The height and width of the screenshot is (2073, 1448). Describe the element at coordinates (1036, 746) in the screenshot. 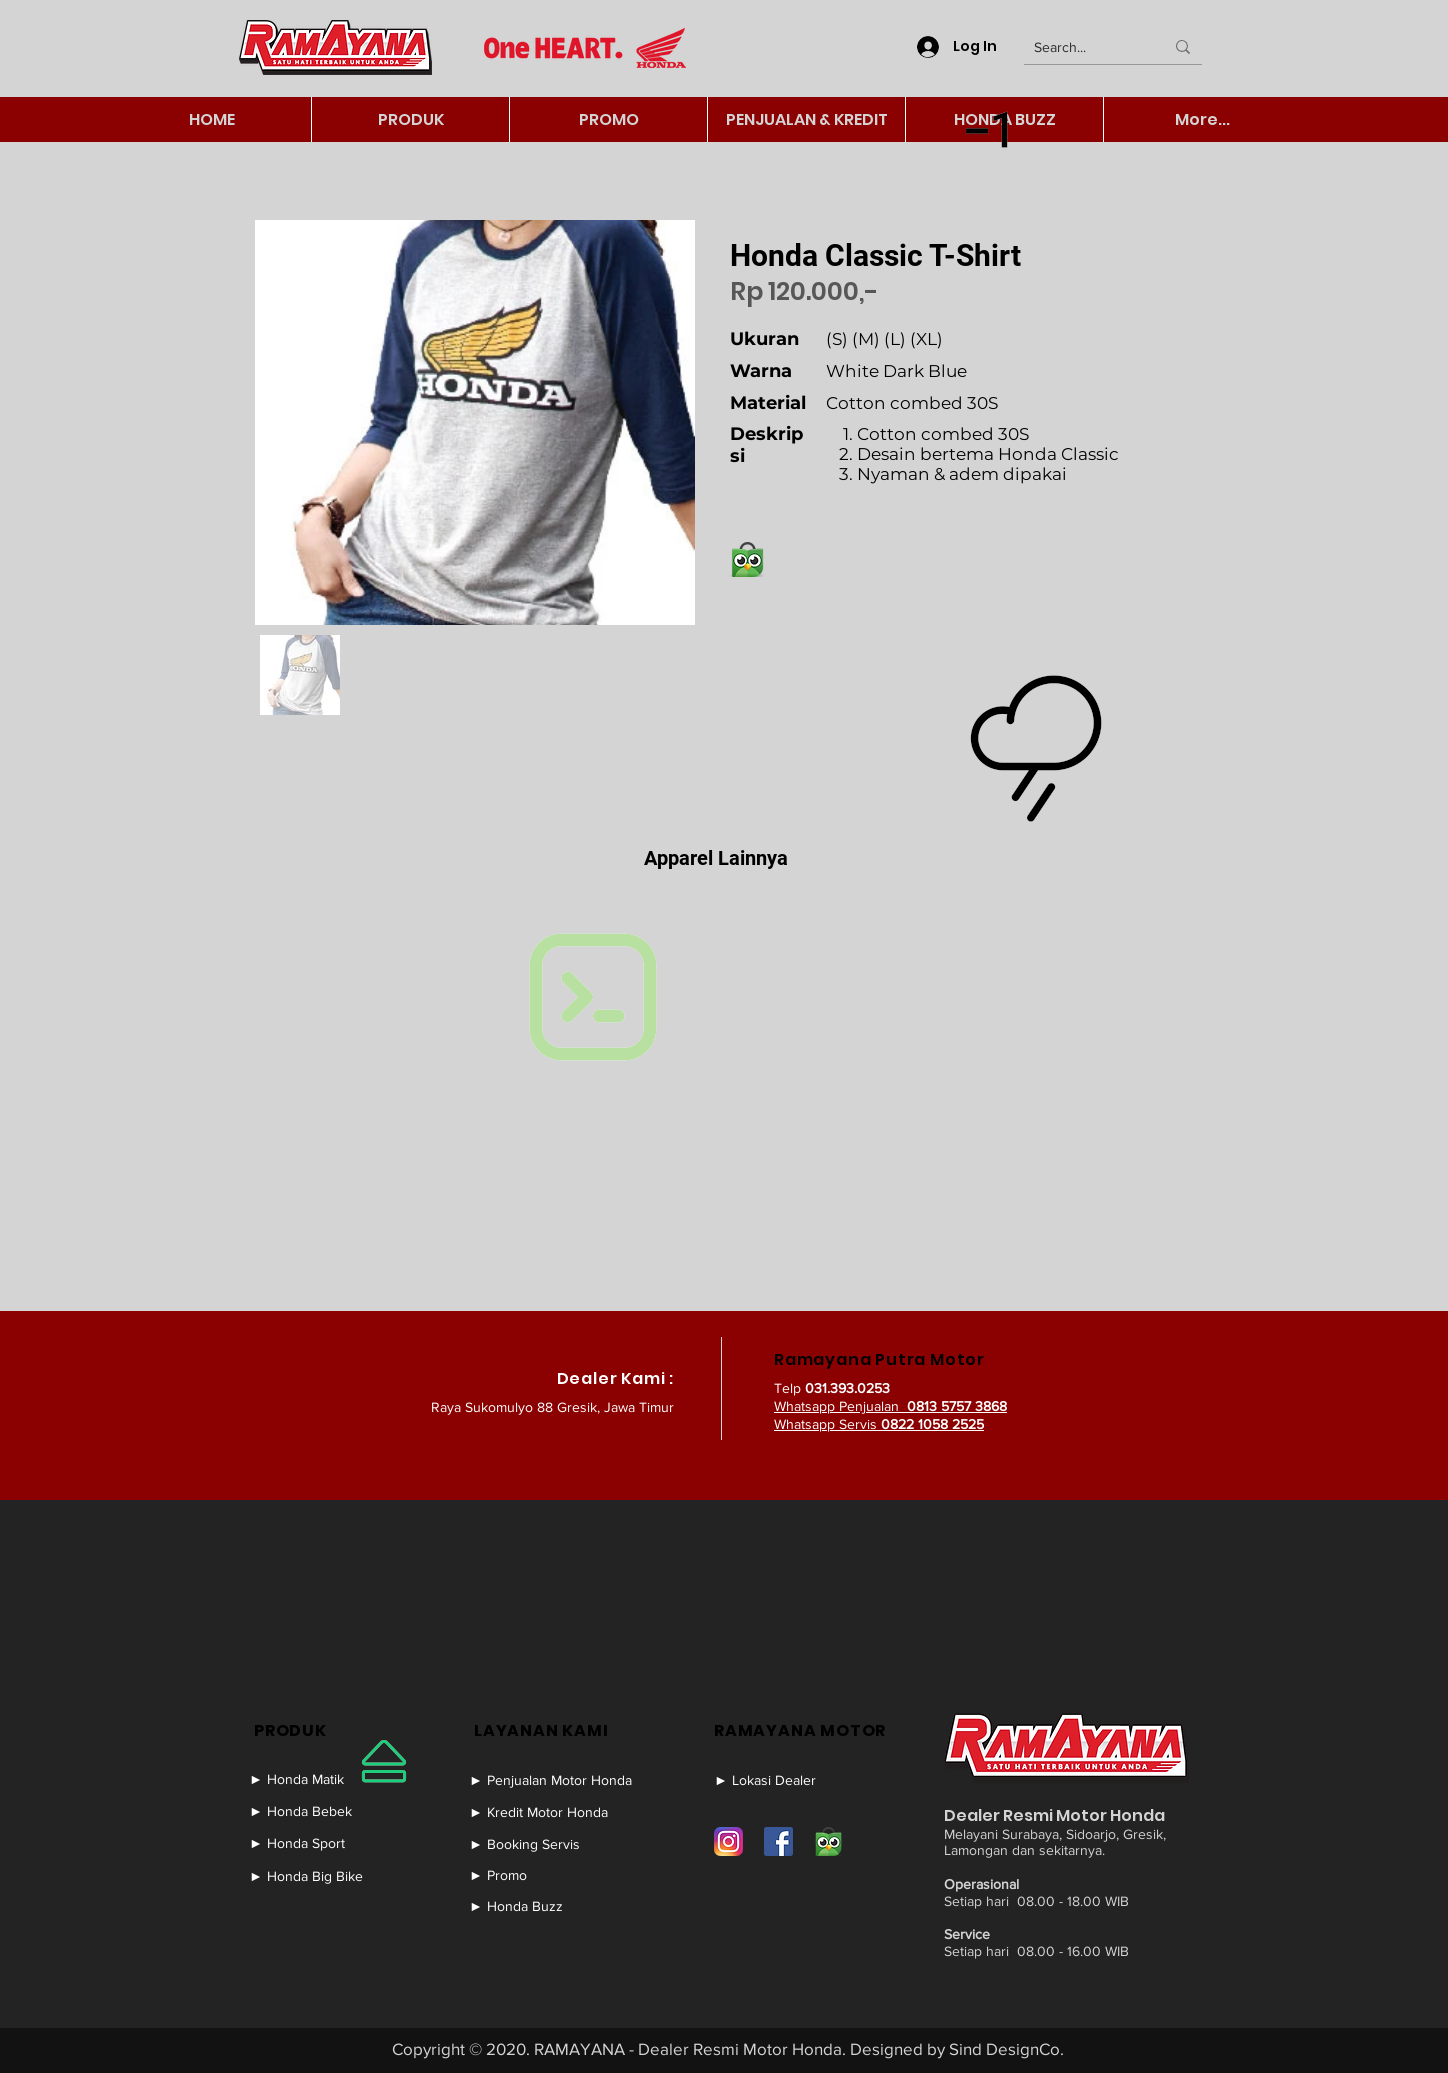

I see `indicates rainy weather conditions` at that location.